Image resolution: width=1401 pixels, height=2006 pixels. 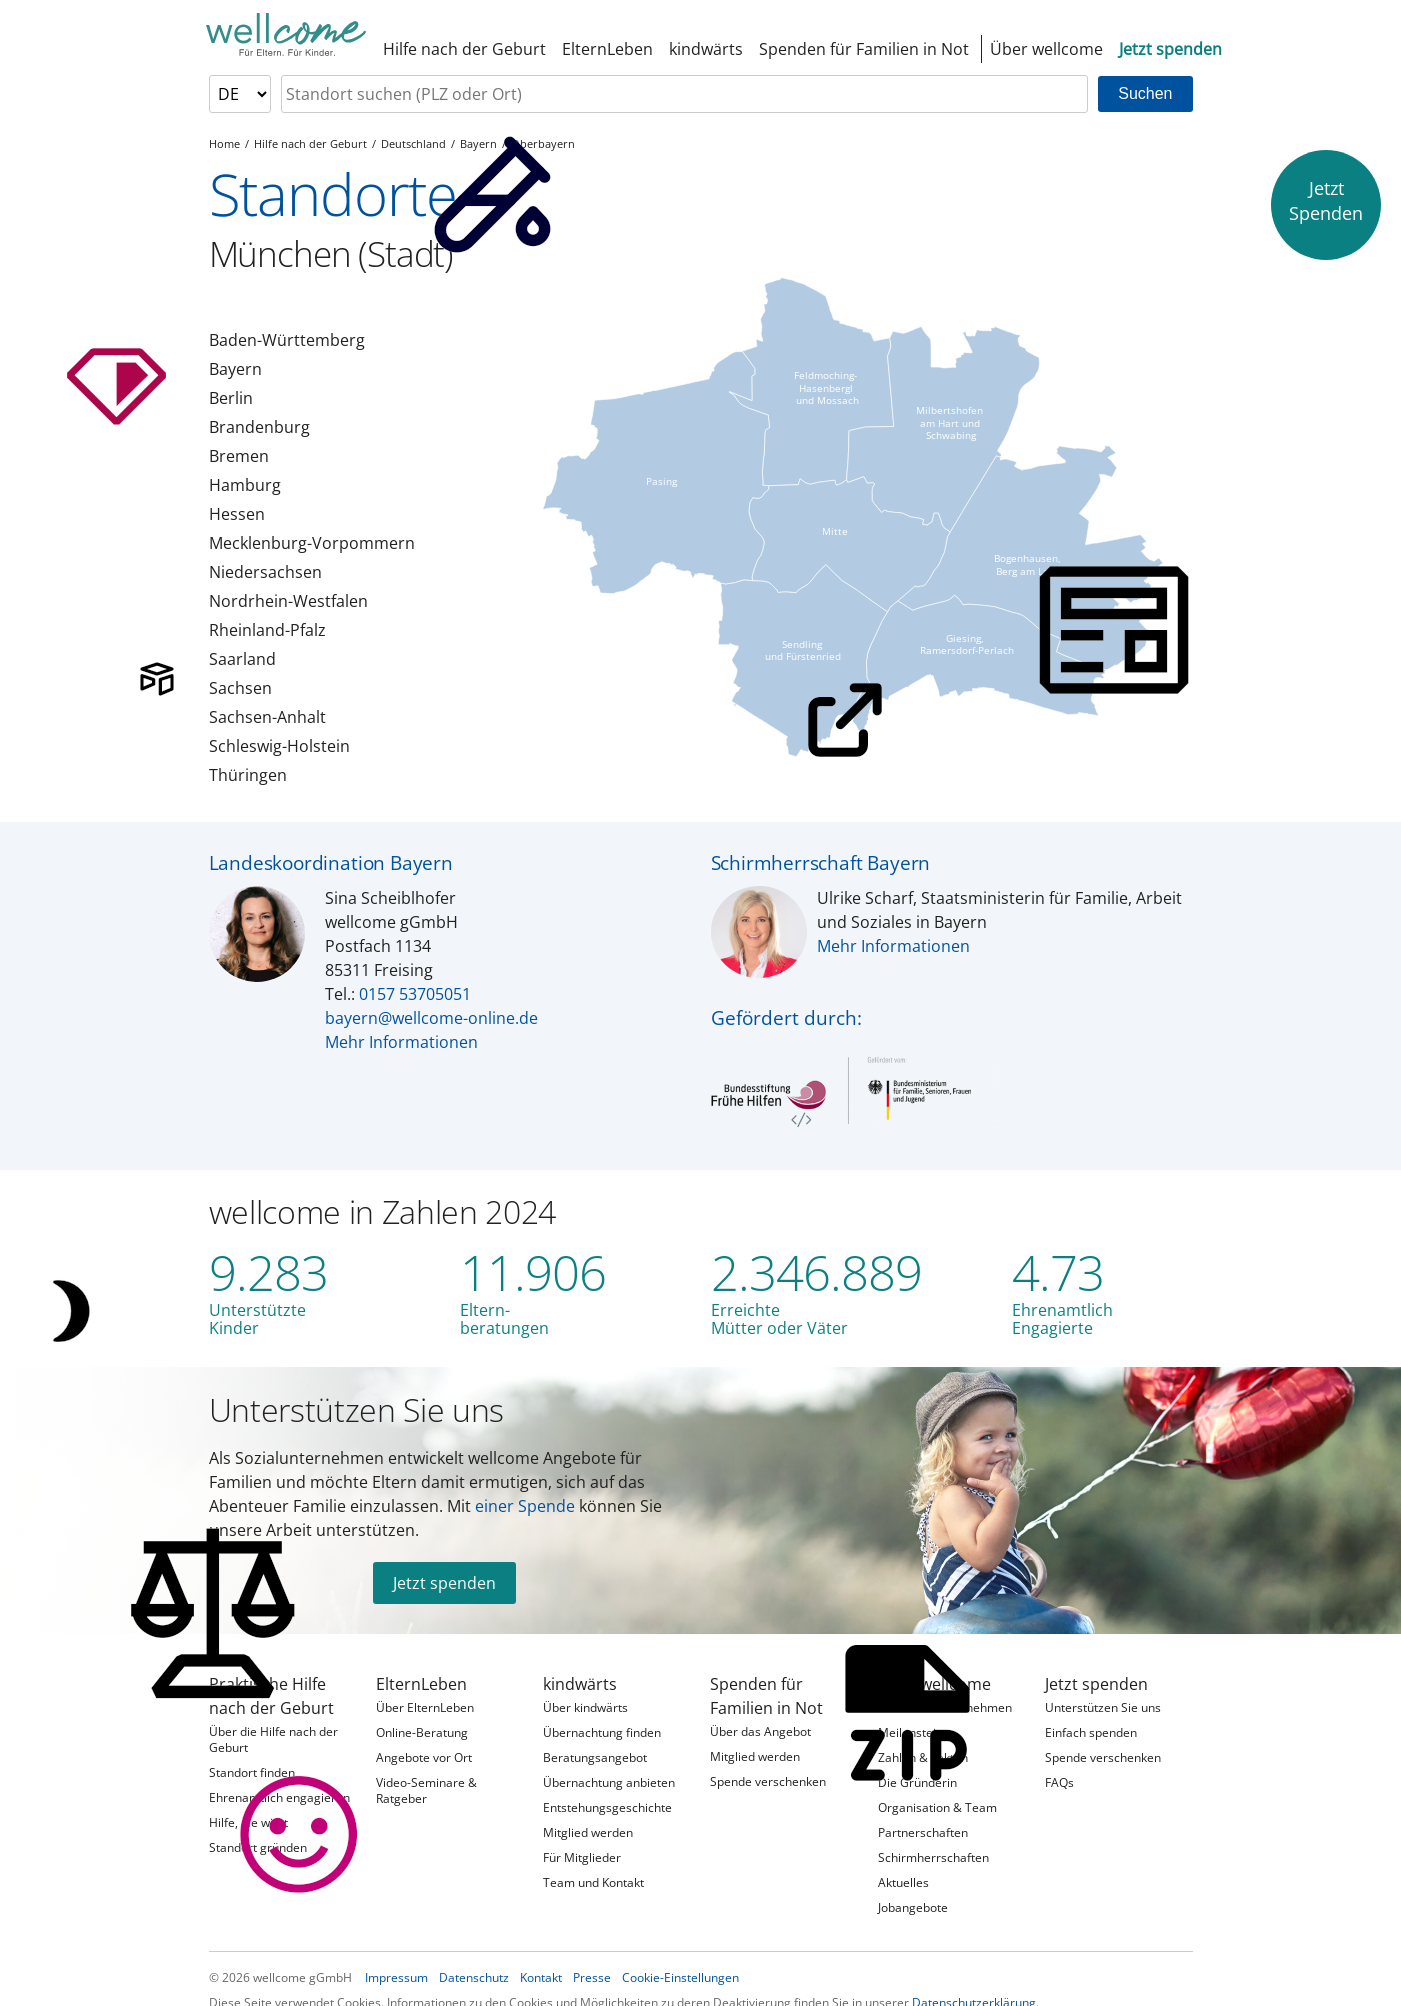 I want to click on ruby programming language file type indicator, so click(x=116, y=383).